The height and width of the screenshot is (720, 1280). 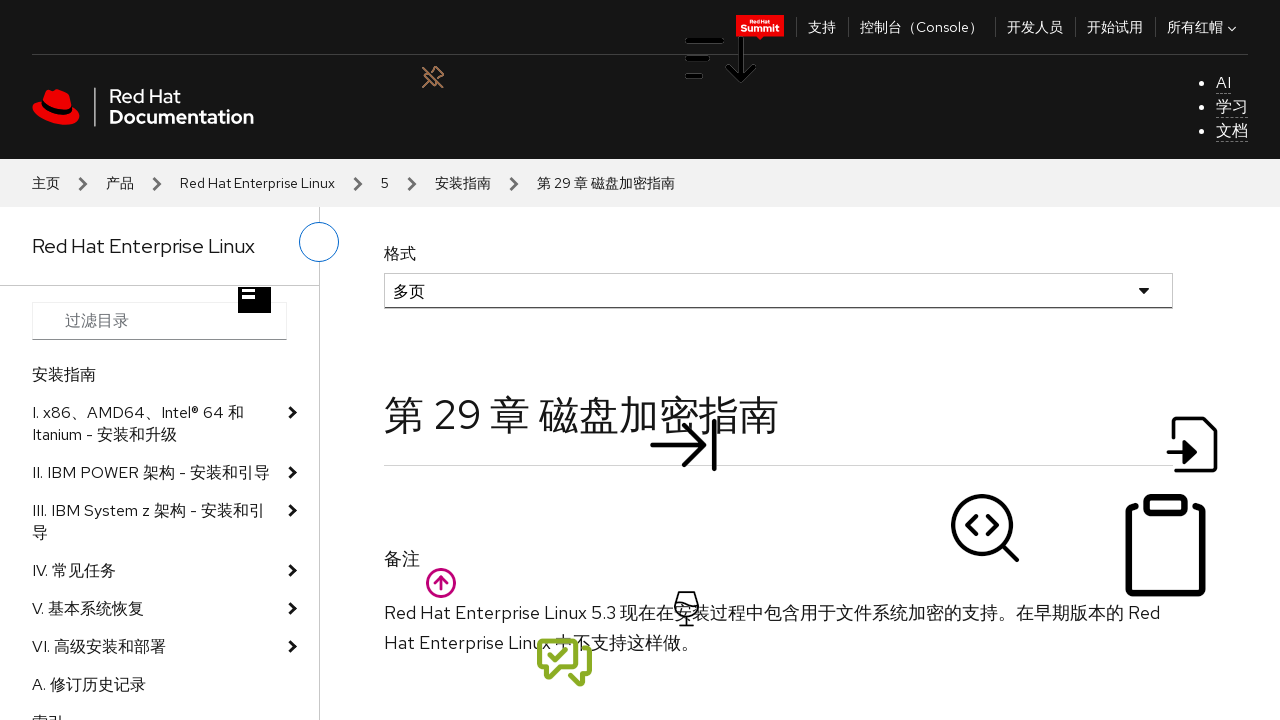 I want to click on scroll to top of page, so click(x=441, y=583).